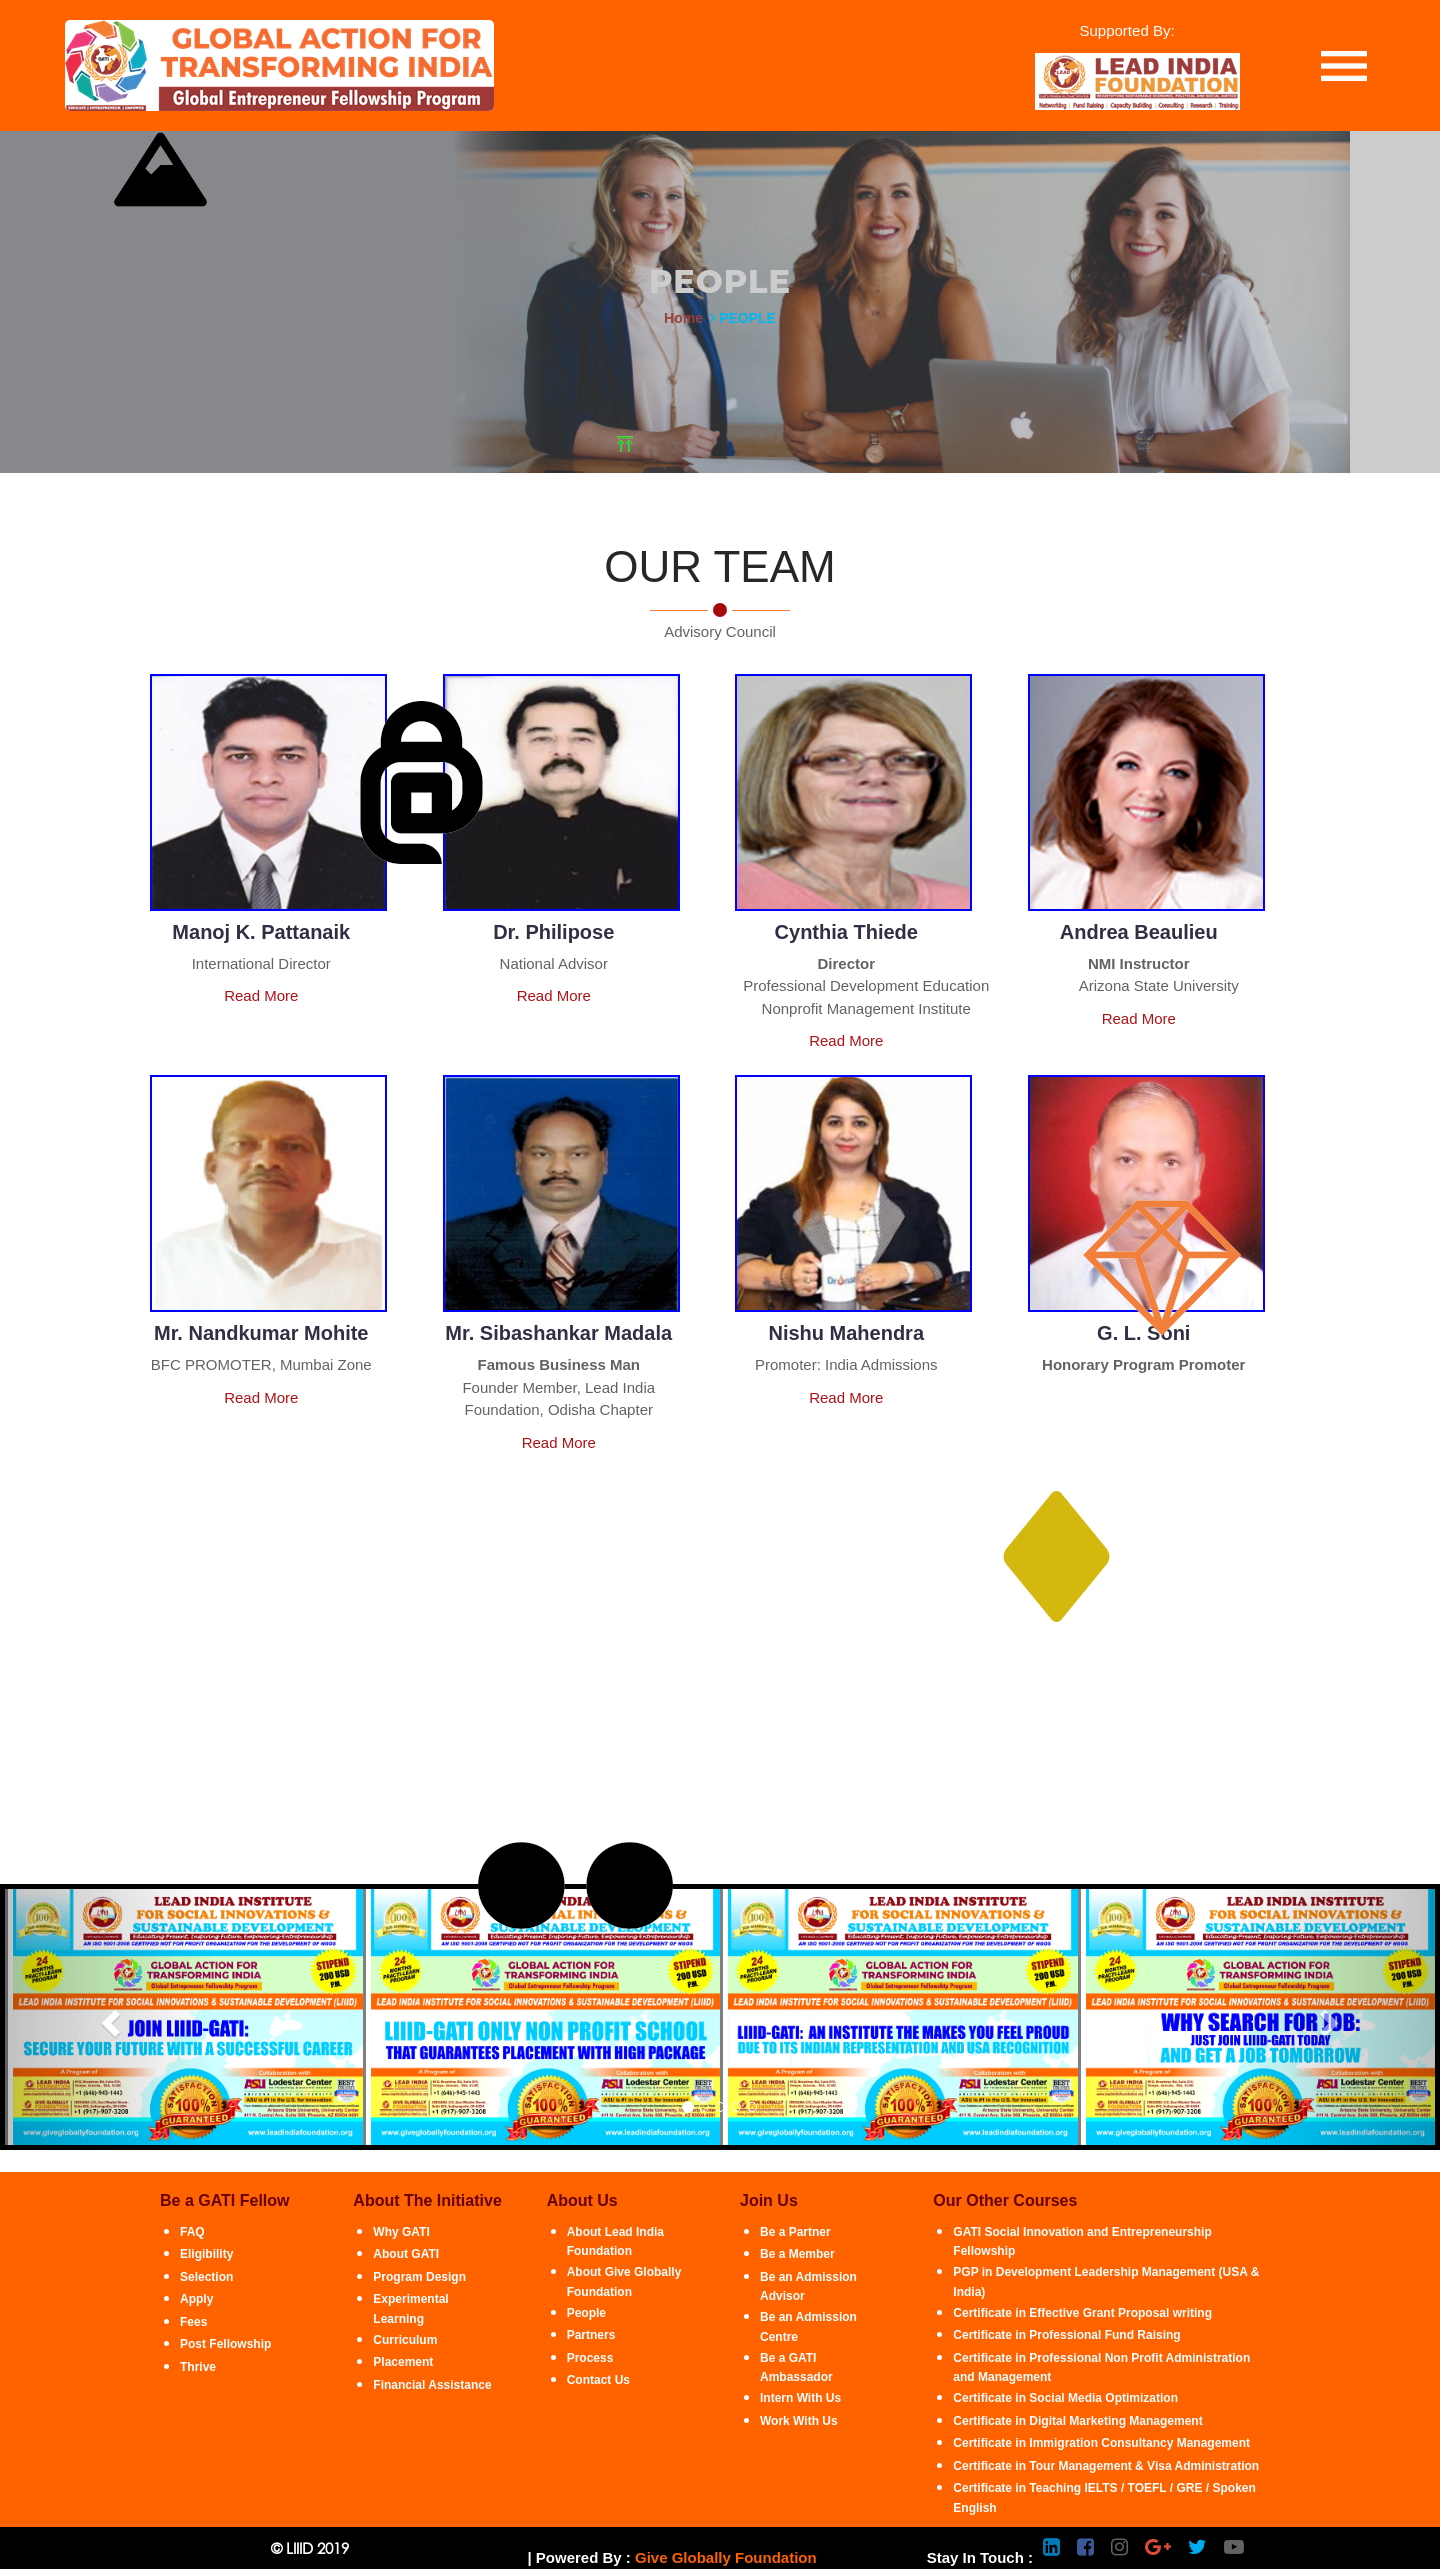 This screenshot has height=2569, width=1440. What do you see at coordinates (421, 782) in the screenshot?
I see `open addy.io email alias service` at bounding box center [421, 782].